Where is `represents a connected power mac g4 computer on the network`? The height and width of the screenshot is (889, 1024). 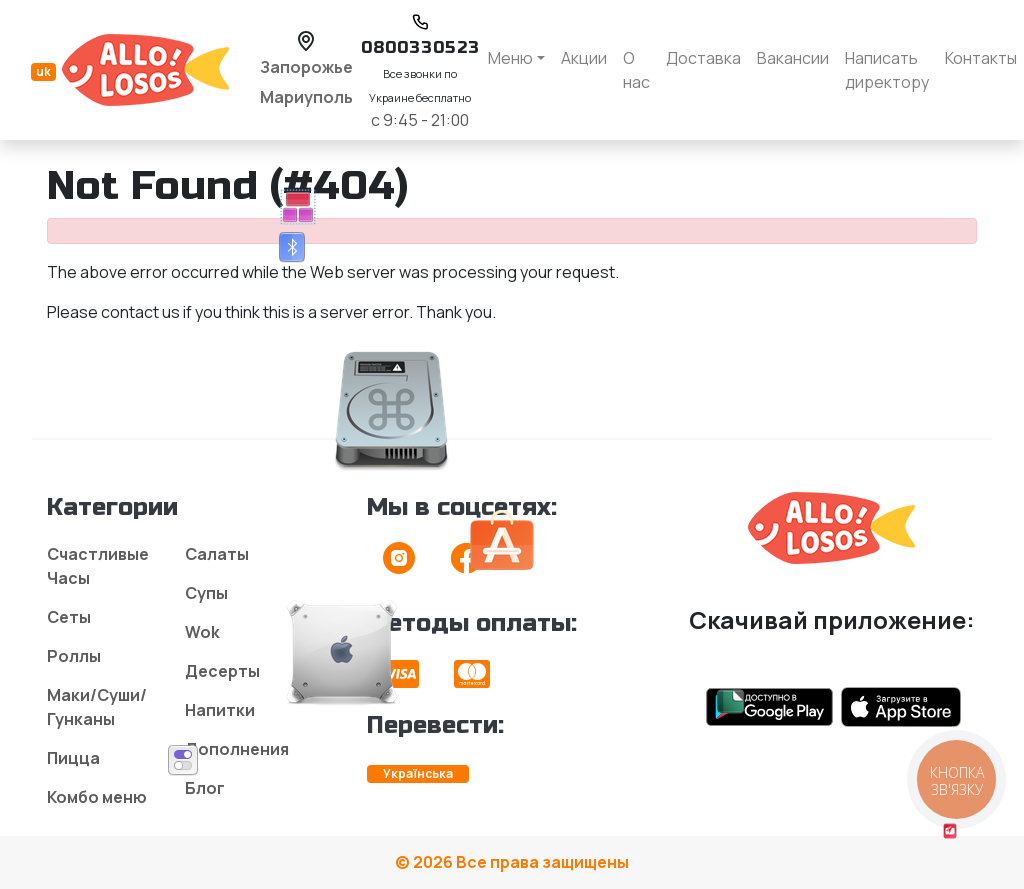
represents a connected power mac g4 computer on the network is located at coordinates (342, 650).